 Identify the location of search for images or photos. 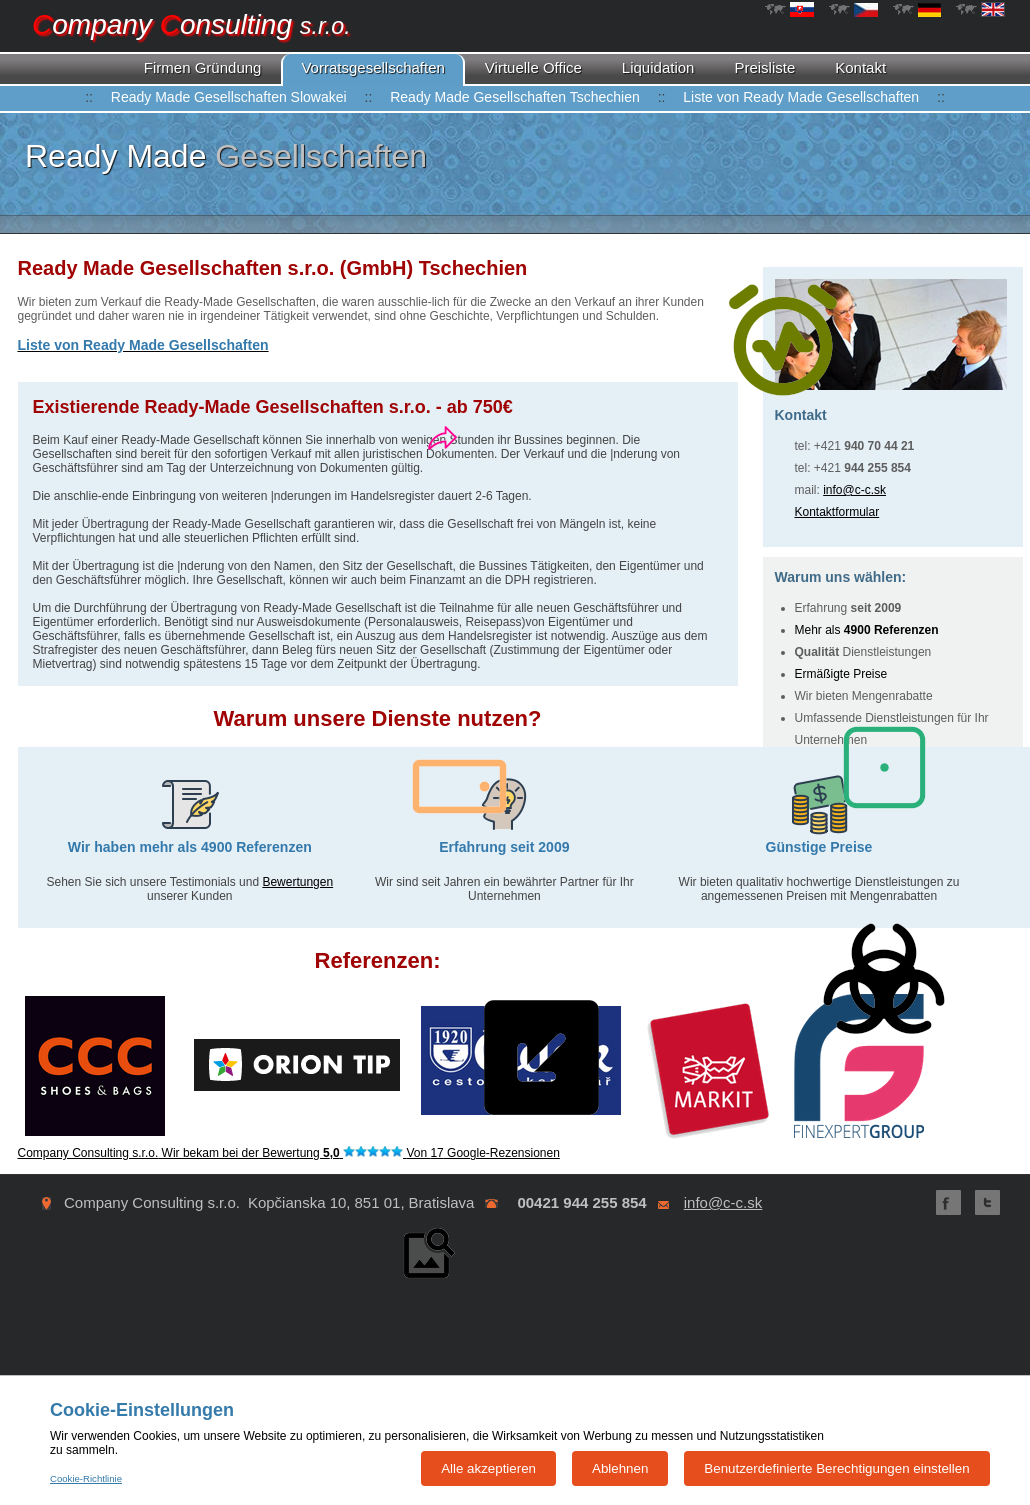
(429, 1253).